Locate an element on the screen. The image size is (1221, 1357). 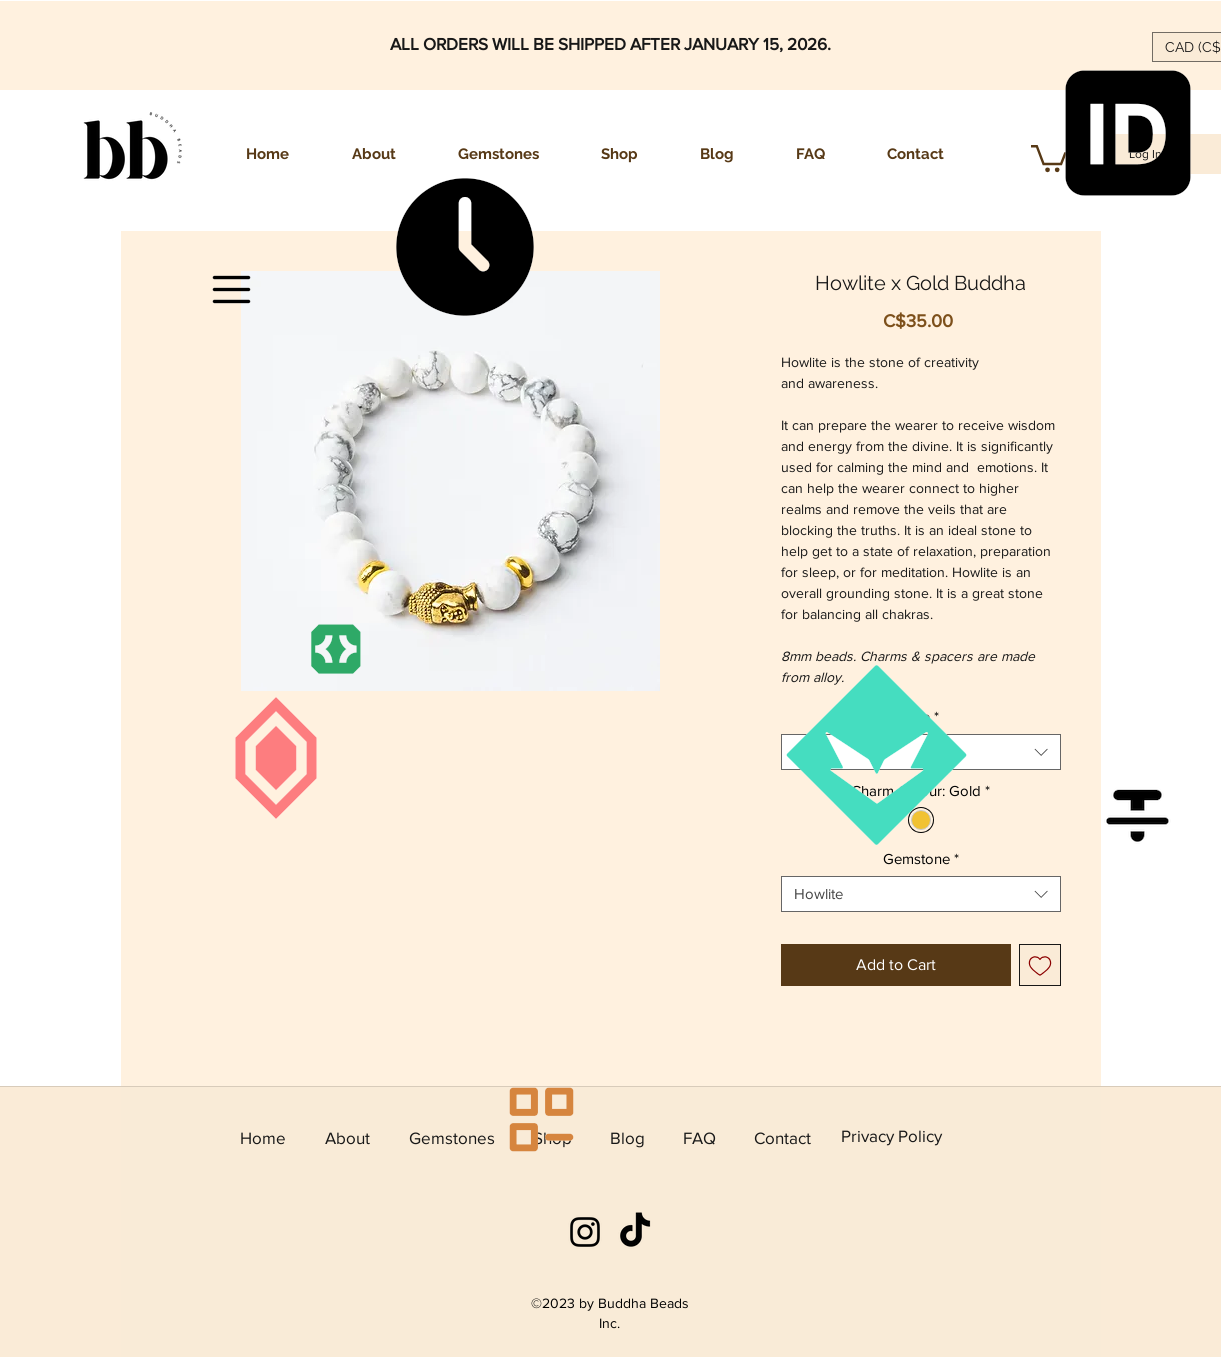
open text channel or messaging is located at coordinates (231, 289).